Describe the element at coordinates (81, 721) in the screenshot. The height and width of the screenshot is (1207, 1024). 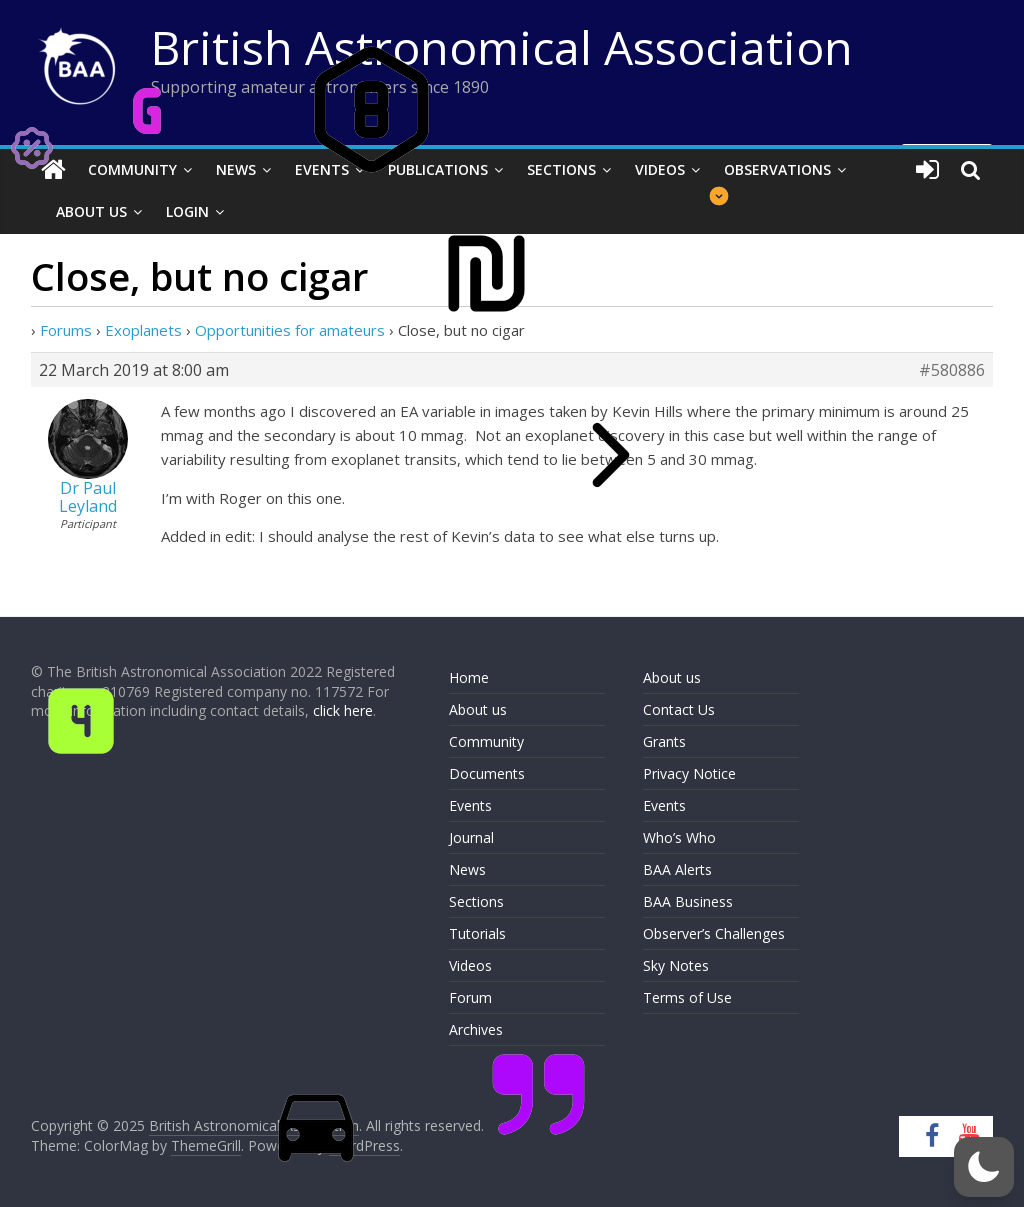
I see `select option 4 from a numbered list` at that location.